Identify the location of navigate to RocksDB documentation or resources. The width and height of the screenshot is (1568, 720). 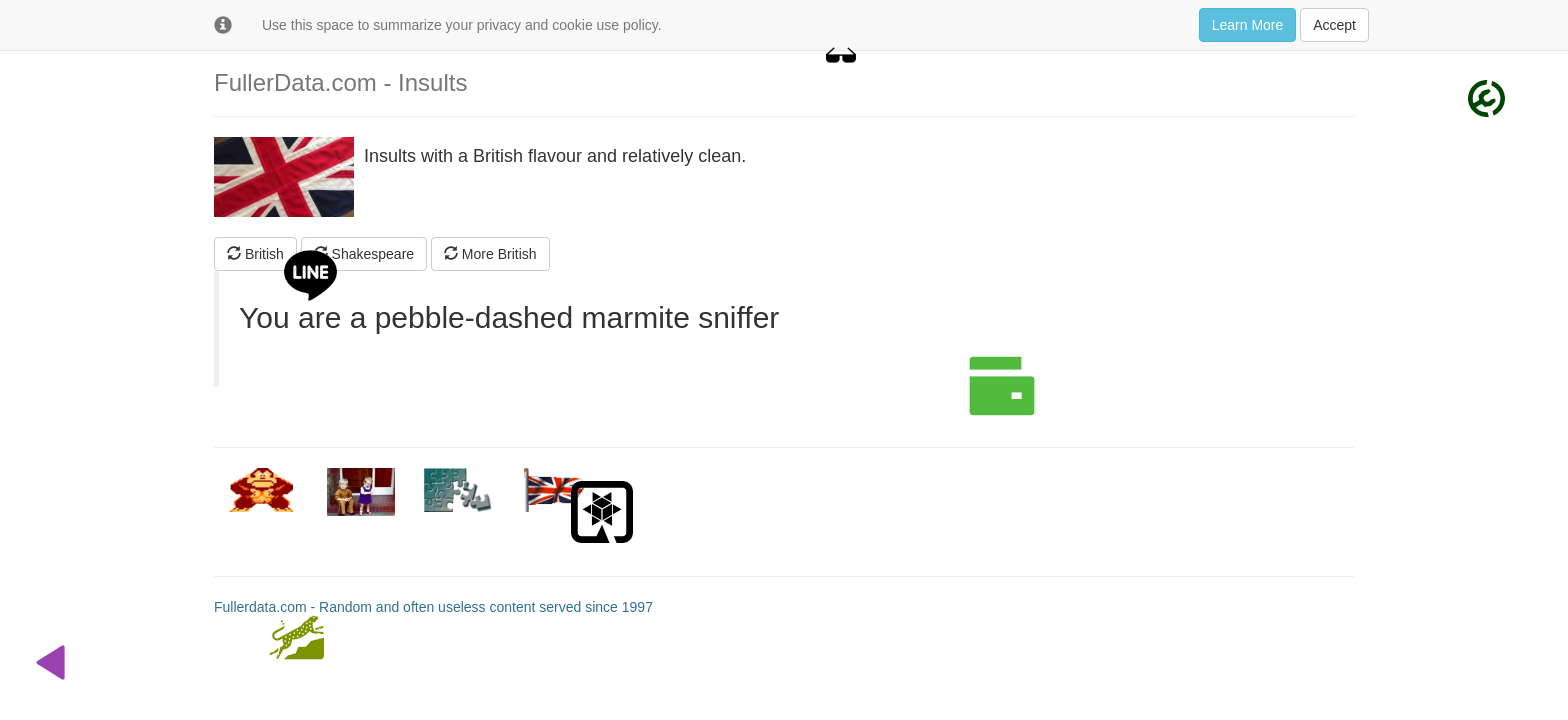
(296, 637).